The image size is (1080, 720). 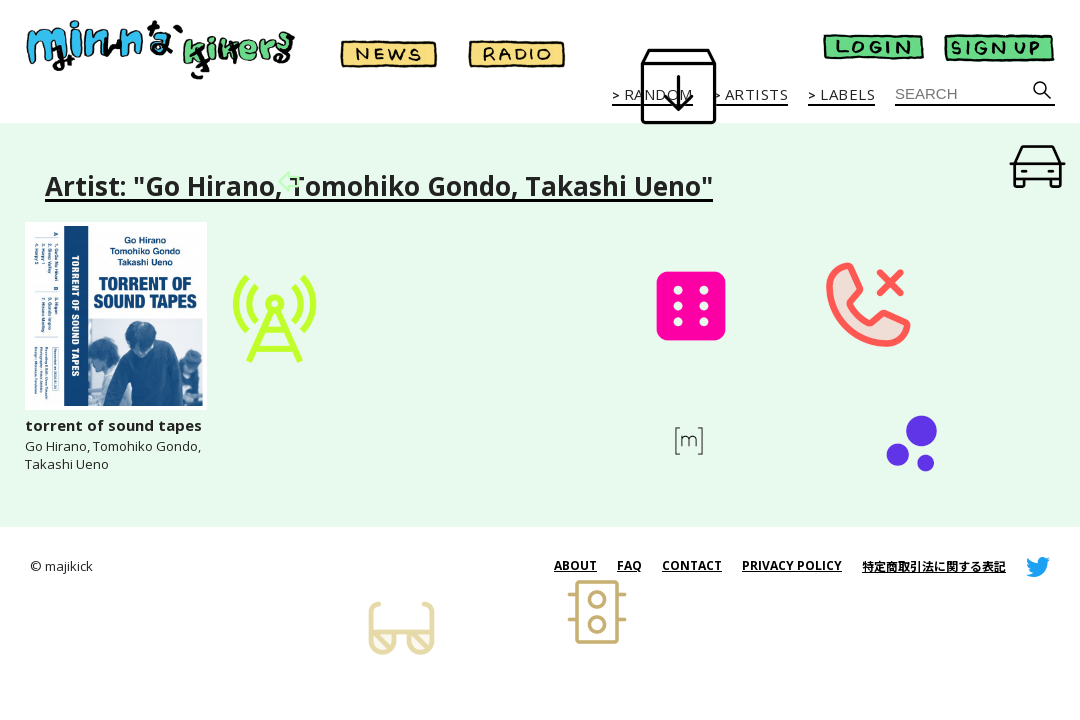 What do you see at coordinates (870, 303) in the screenshot?
I see `end or decline a phone call` at bounding box center [870, 303].